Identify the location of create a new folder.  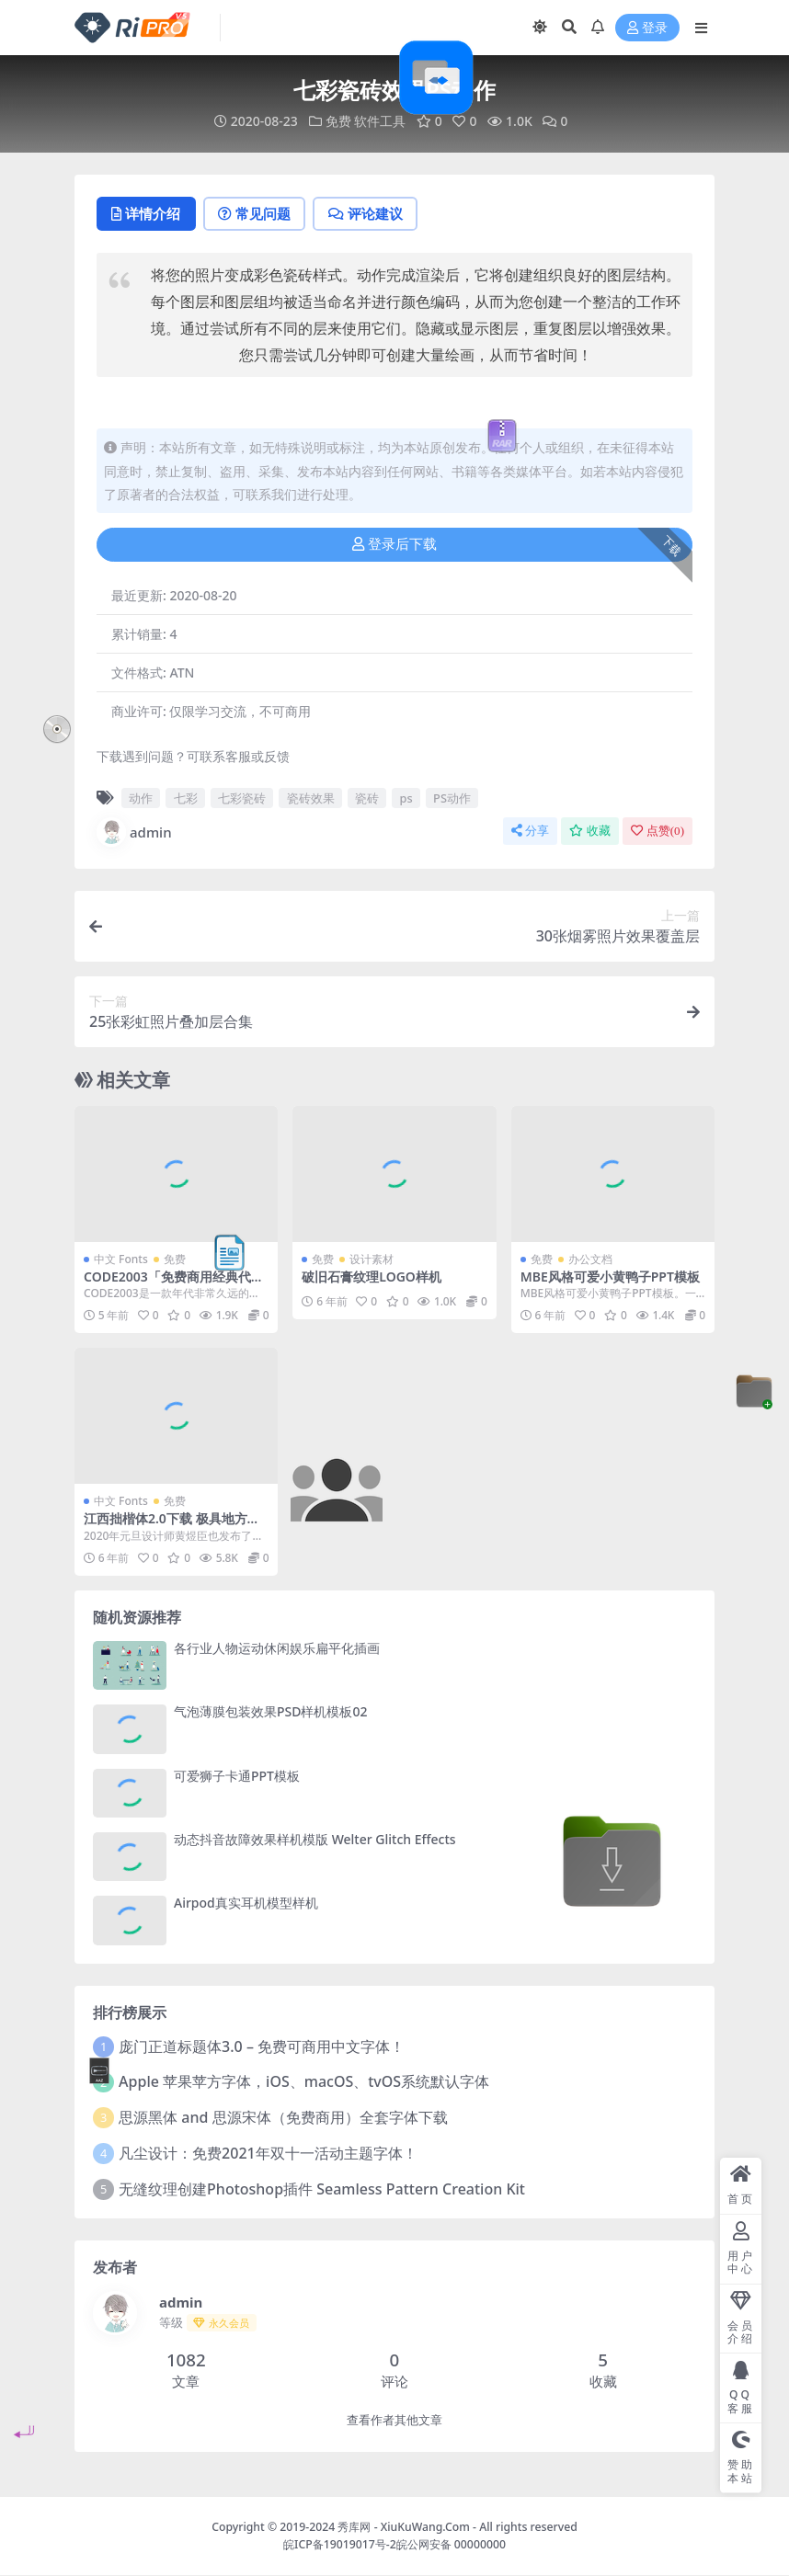
(754, 1391).